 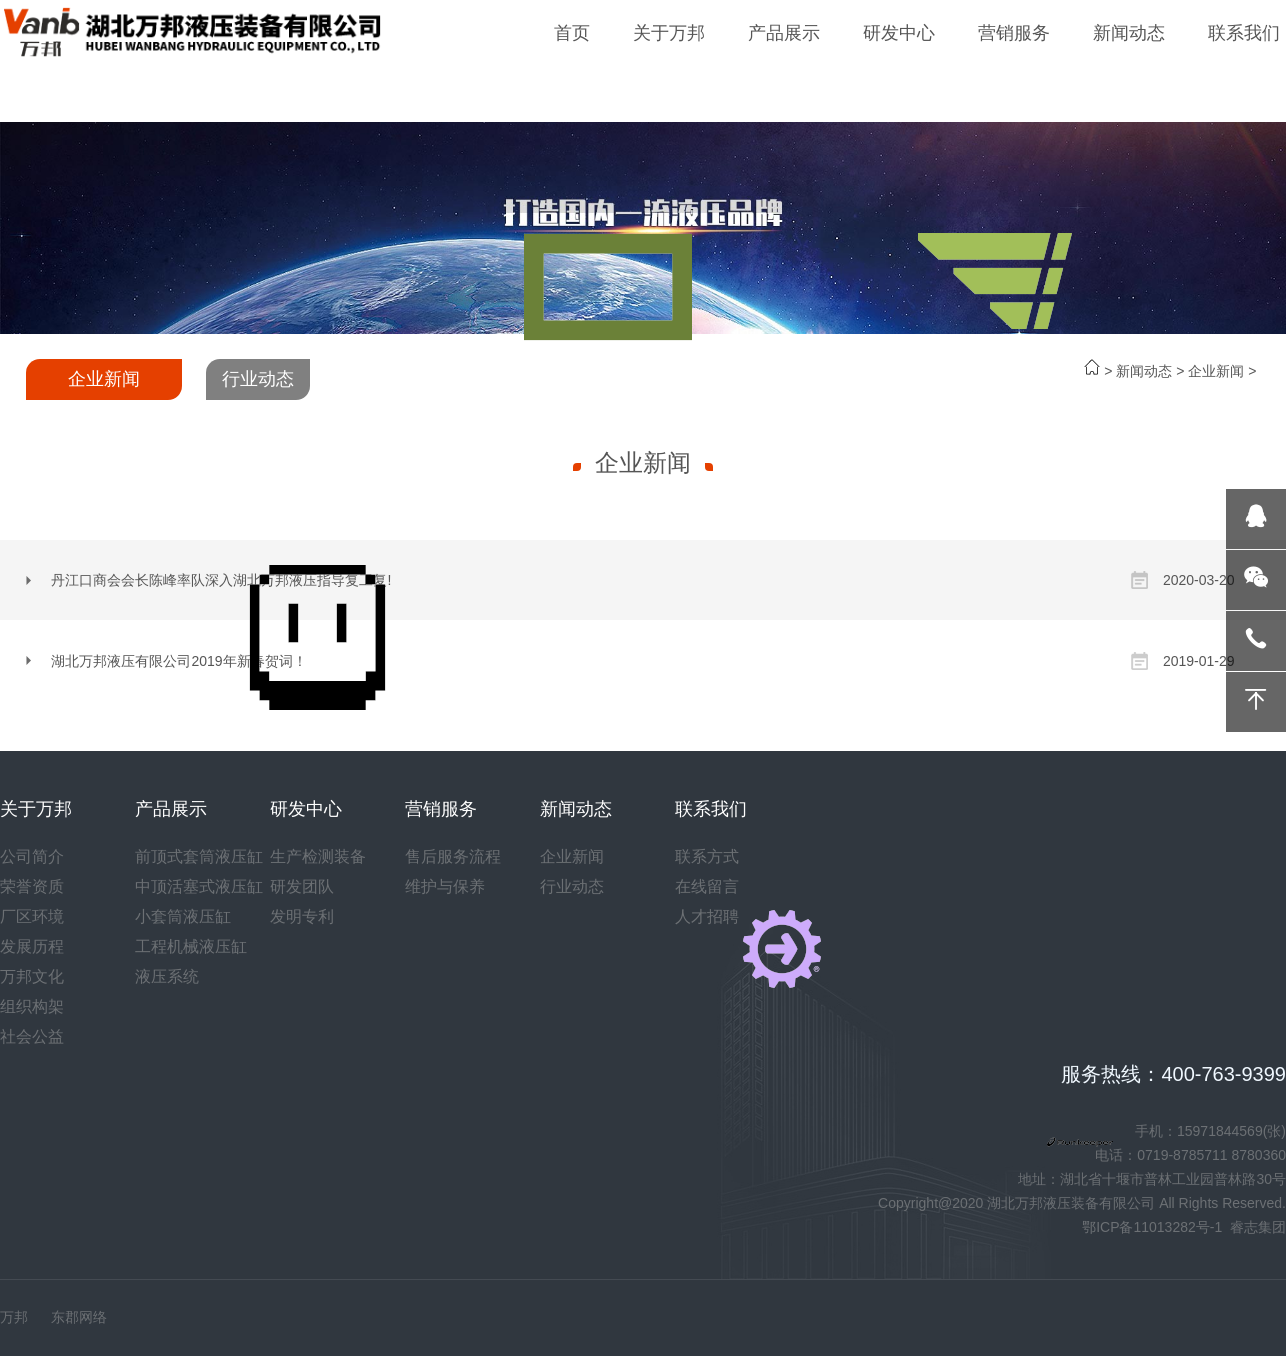 What do you see at coordinates (1080, 1142) in the screenshot?
I see `open the Runkeeper fitness tracking app` at bounding box center [1080, 1142].